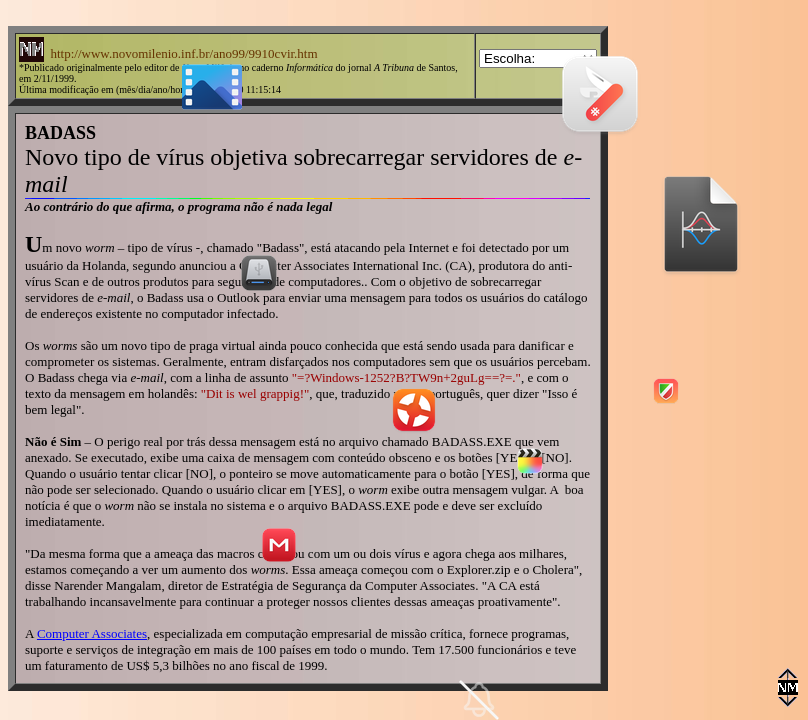 The height and width of the screenshot is (720, 808). What do you see at coordinates (212, 87) in the screenshot?
I see `open the video editor app` at bounding box center [212, 87].